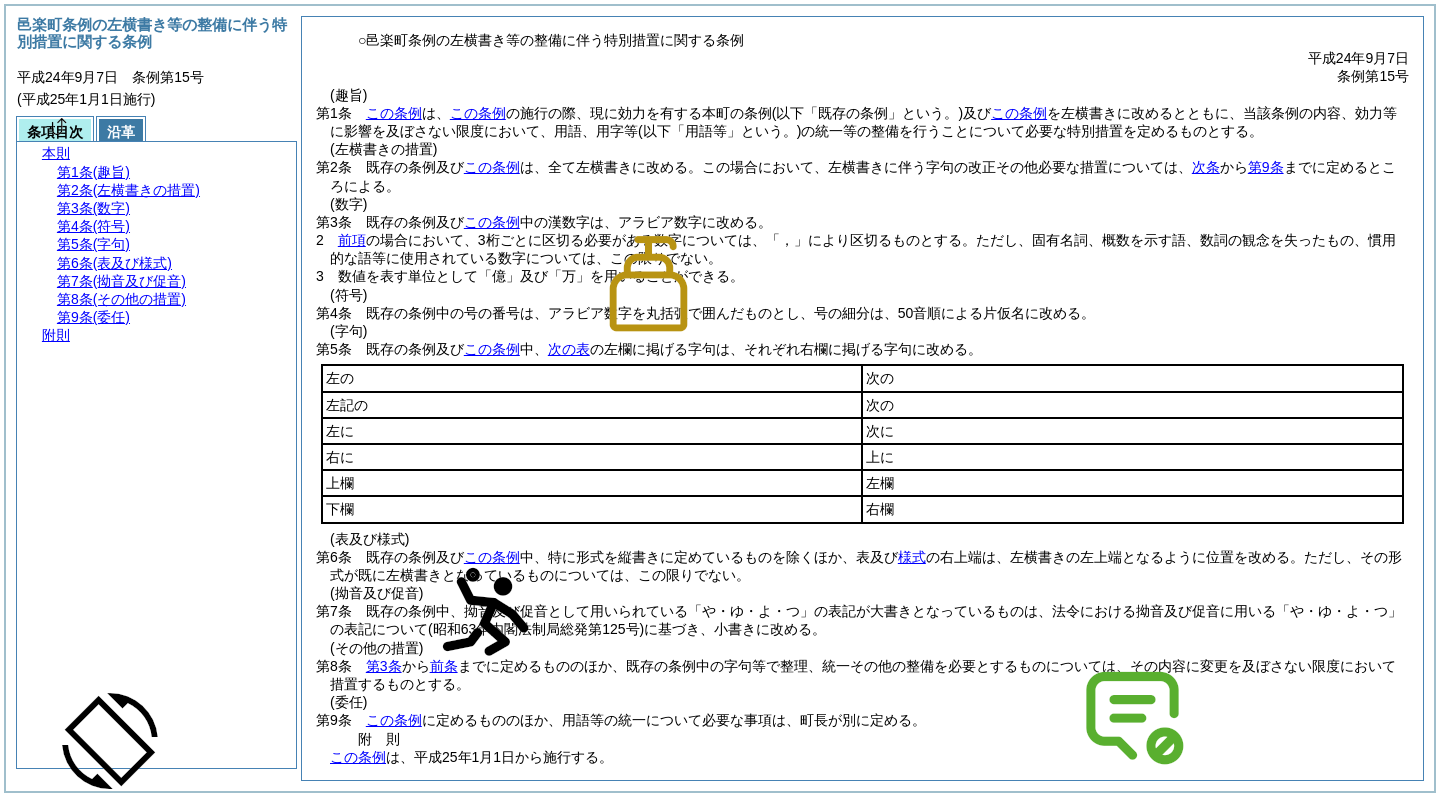 The image size is (1440, 797). Describe the element at coordinates (648, 285) in the screenshot. I see `access hand washing or hygiene instructions` at that location.